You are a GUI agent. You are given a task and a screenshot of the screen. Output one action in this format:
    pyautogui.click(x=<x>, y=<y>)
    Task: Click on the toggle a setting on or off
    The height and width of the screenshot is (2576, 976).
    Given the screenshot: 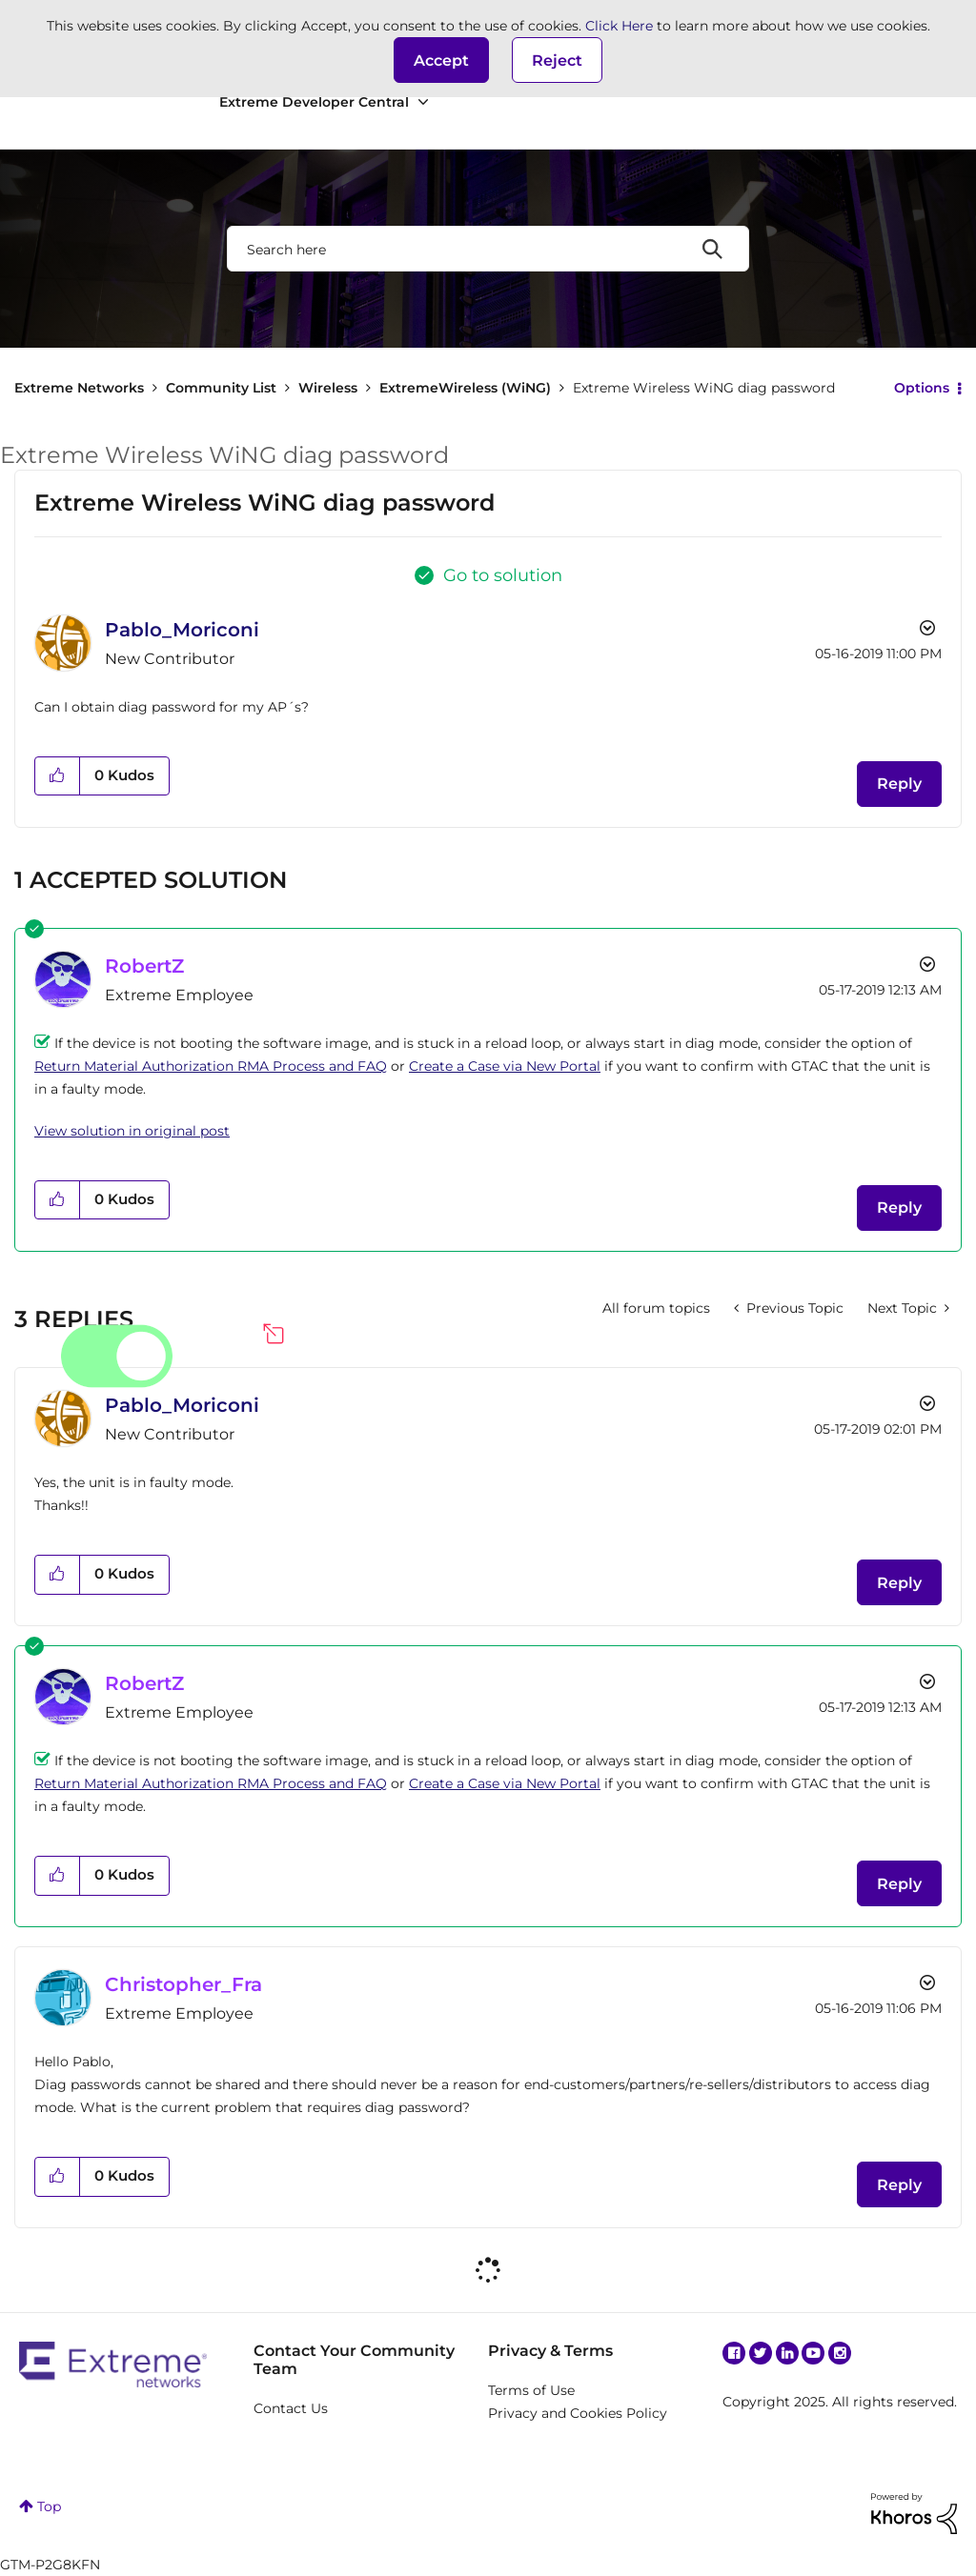 What is the action you would take?
    pyautogui.click(x=116, y=1356)
    